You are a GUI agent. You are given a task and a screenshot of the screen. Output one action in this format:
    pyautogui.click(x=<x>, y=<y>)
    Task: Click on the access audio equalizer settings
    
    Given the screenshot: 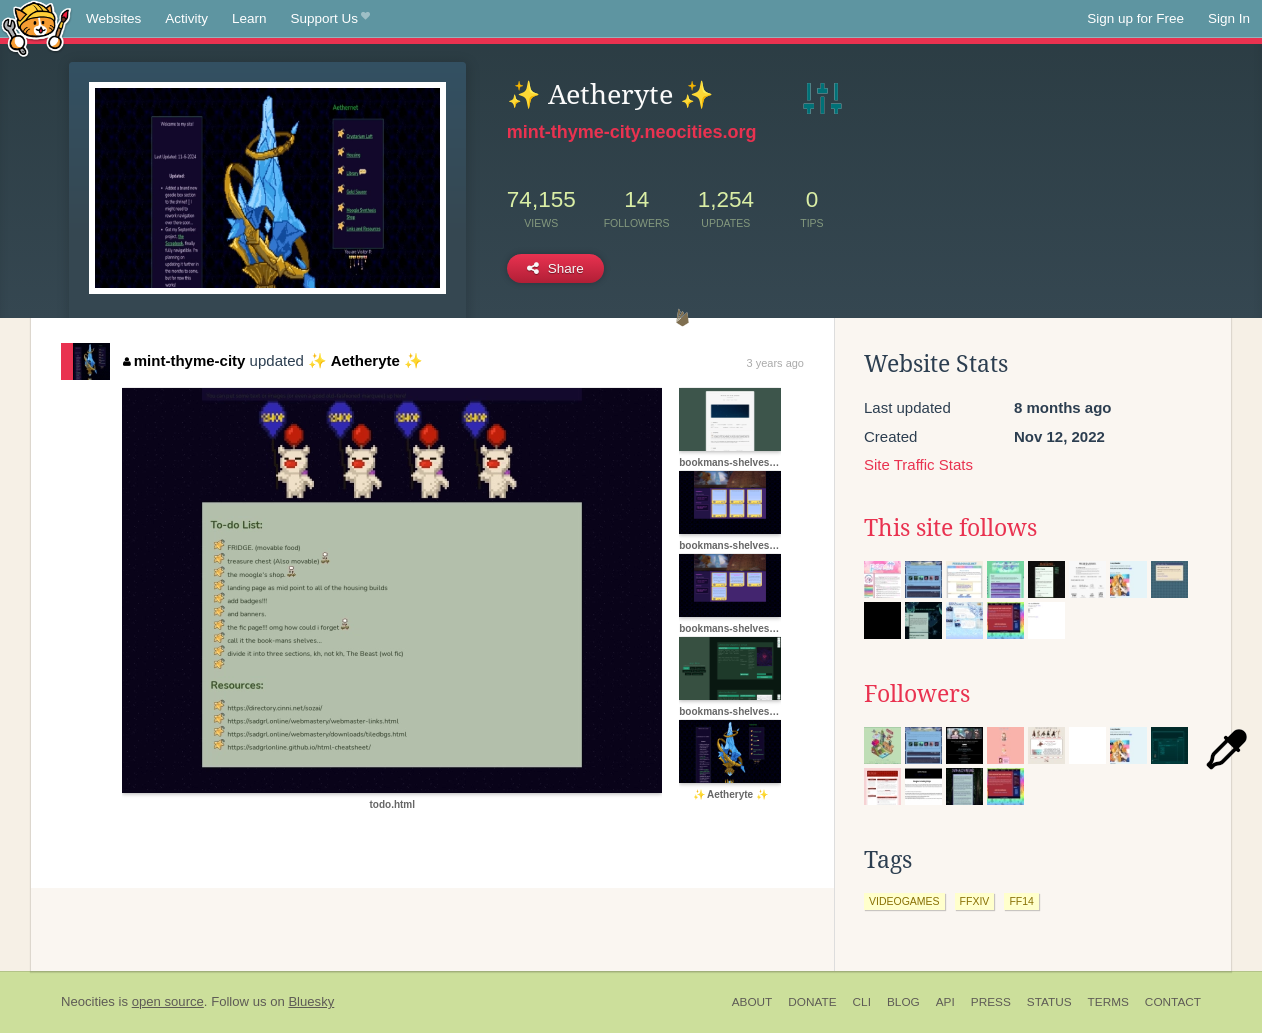 What is the action you would take?
    pyautogui.click(x=822, y=98)
    